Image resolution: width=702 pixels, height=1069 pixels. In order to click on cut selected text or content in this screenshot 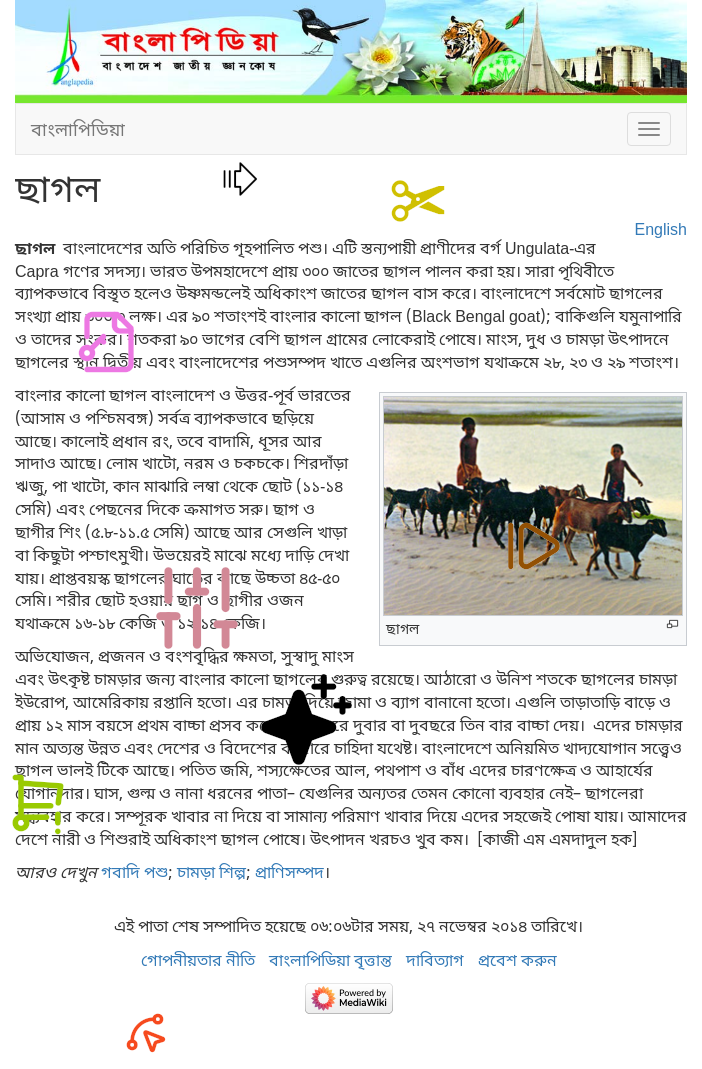, I will do `click(418, 201)`.